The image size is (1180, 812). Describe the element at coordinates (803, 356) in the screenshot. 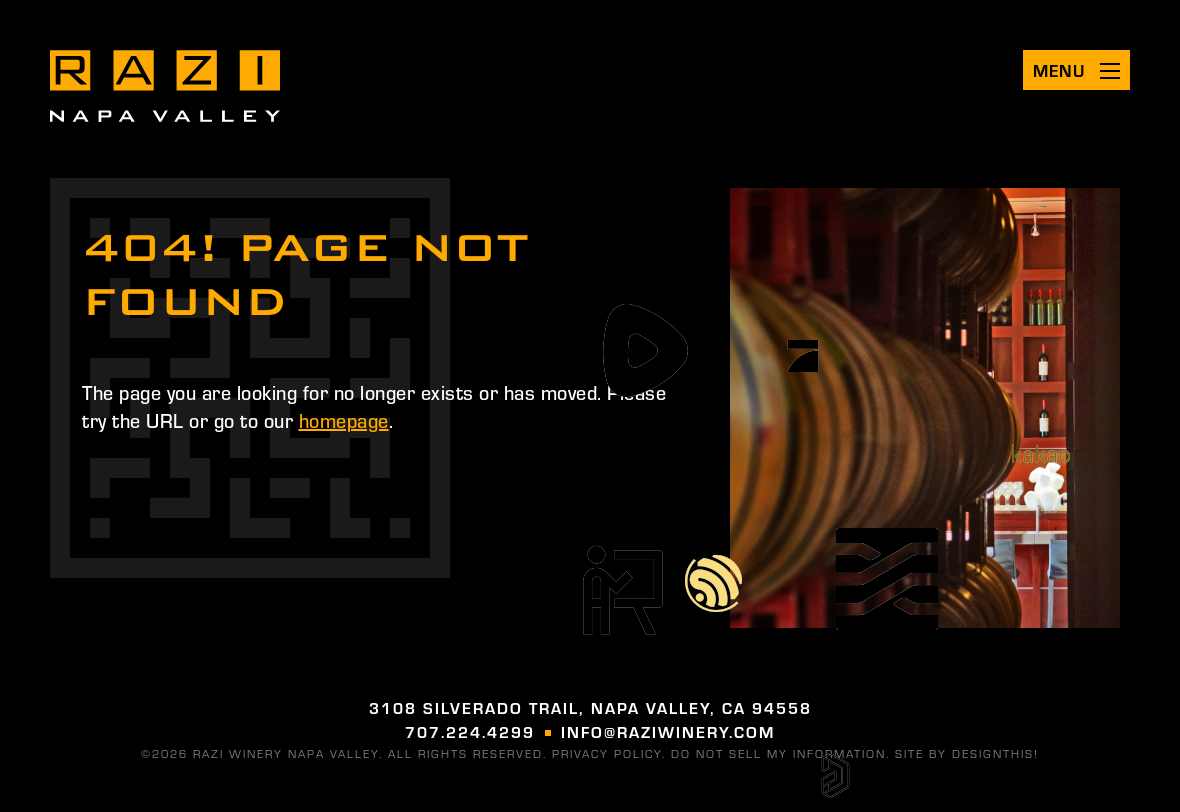

I see `ProSieben German TV channel logo` at that location.